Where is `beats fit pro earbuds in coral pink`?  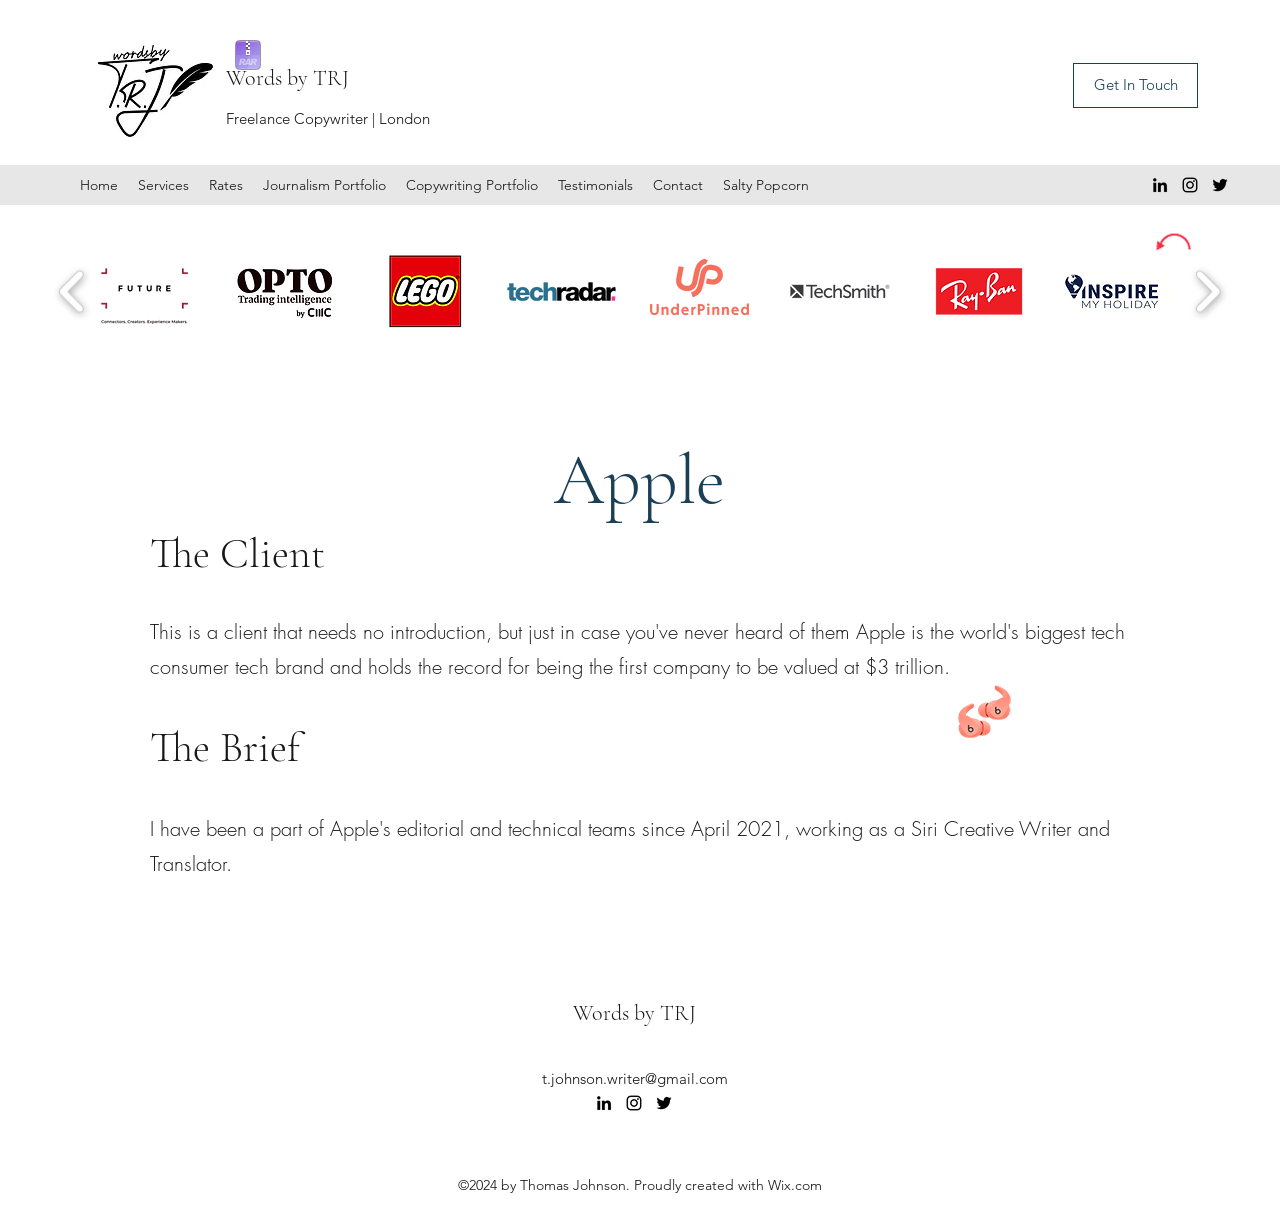 beats fit pro earbuds in coral pink is located at coordinates (984, 712).